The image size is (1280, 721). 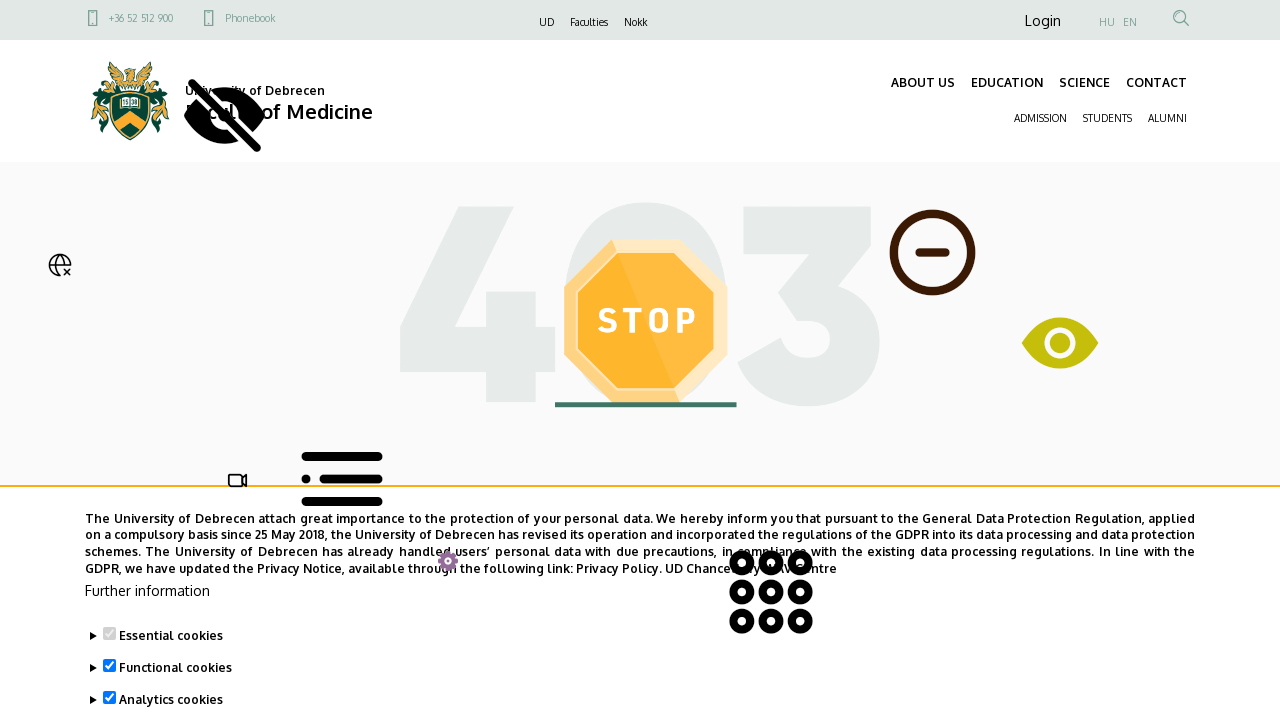 I want to click on start or join a Zoom meeting, so click(x=237, y=480).